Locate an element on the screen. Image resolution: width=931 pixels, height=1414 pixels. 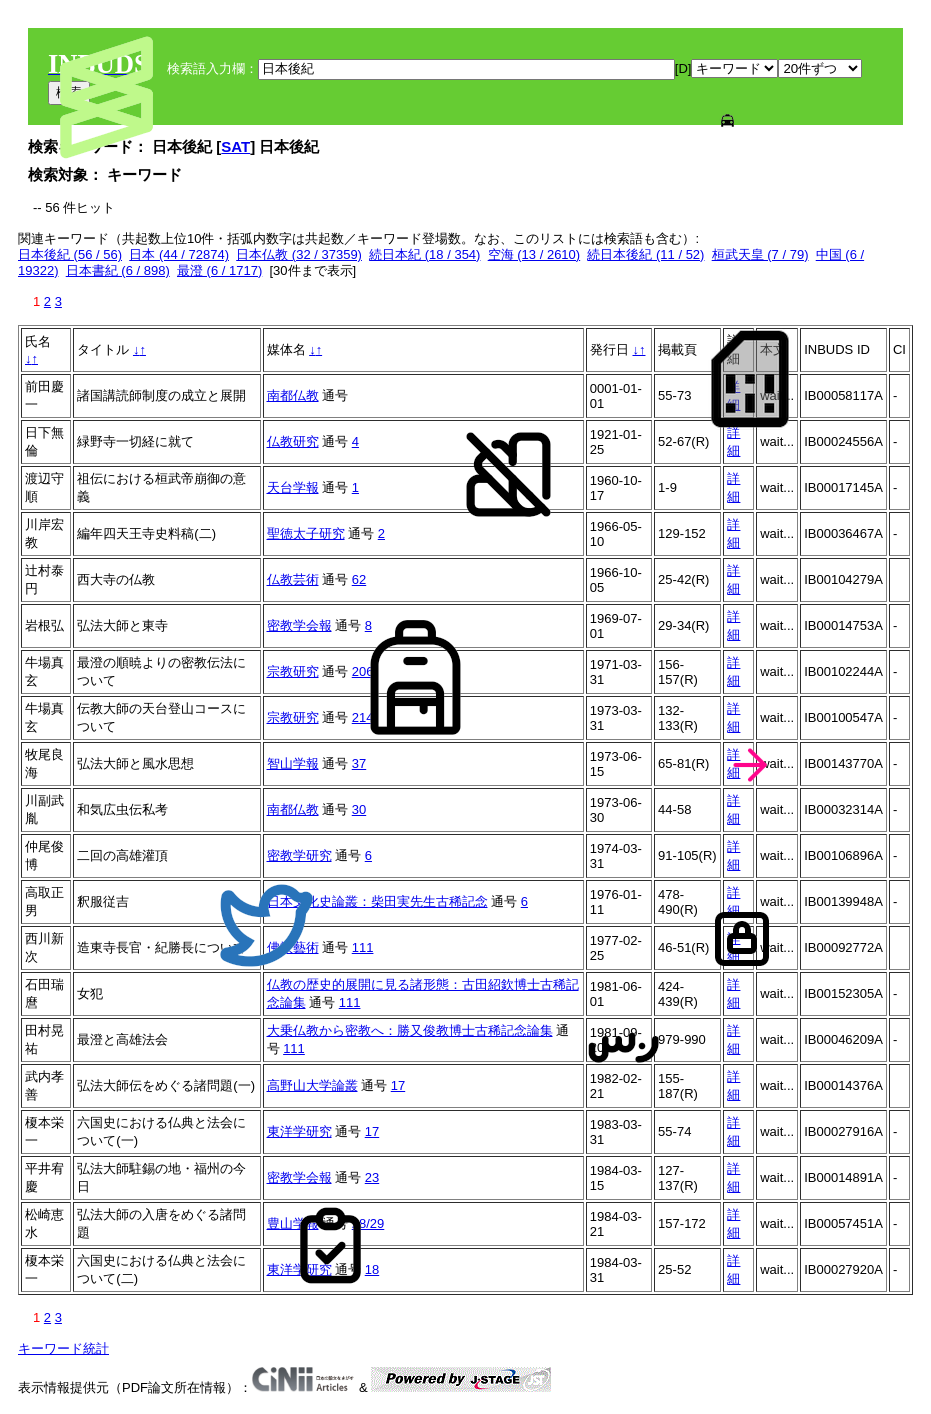
share to twitter is located at coordinates (266, 925).